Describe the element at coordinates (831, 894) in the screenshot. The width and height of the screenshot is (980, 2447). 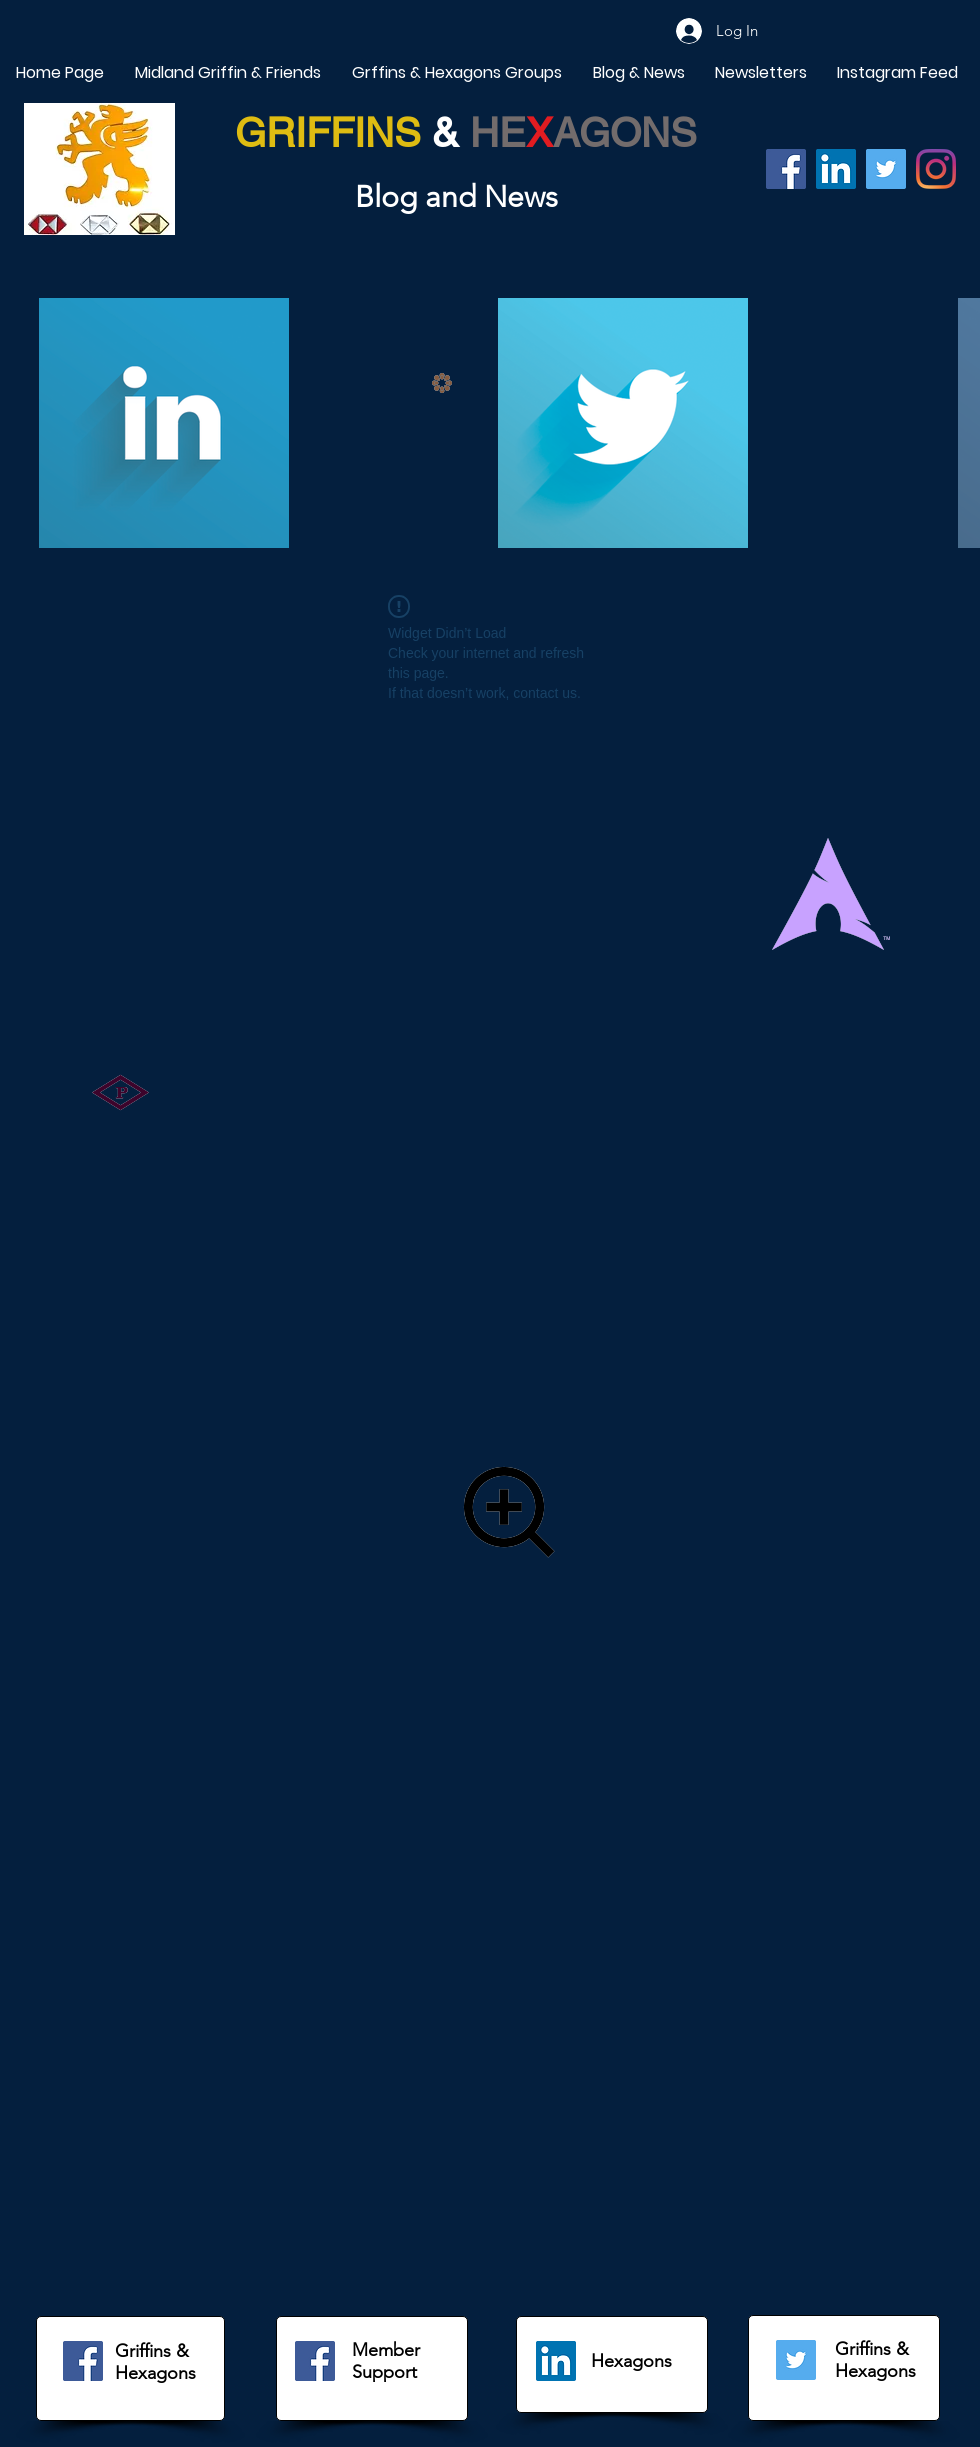
I see `Arch Linux logo` at that location.